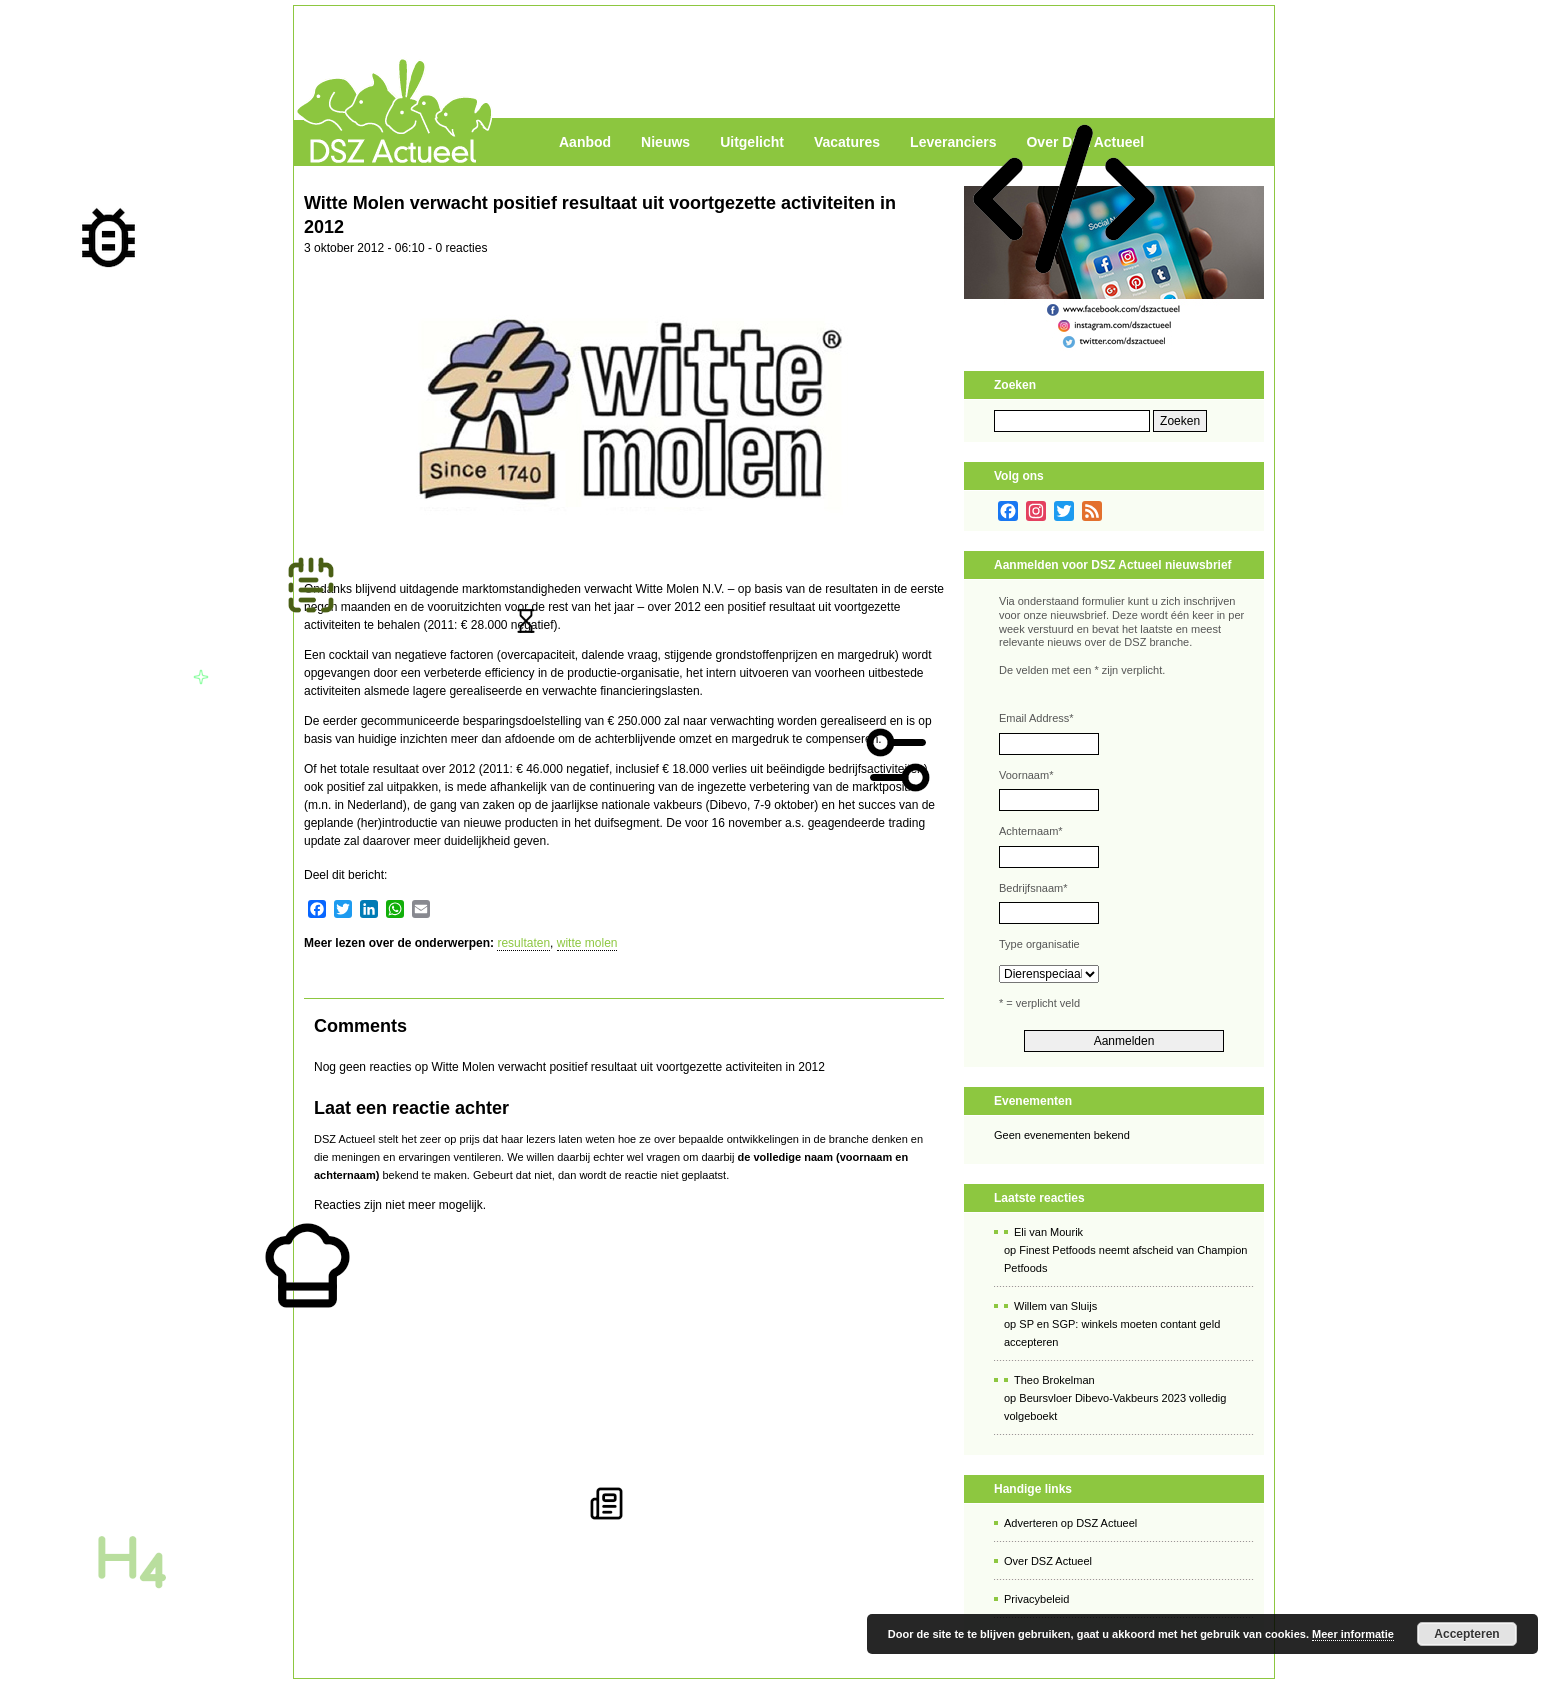 Image resolution: width=1568 pixels, height=1684 pixels. Describe the element at coordinates (307, 1265) in the screenshot. I see `browse recipes or cooking content` at that location.